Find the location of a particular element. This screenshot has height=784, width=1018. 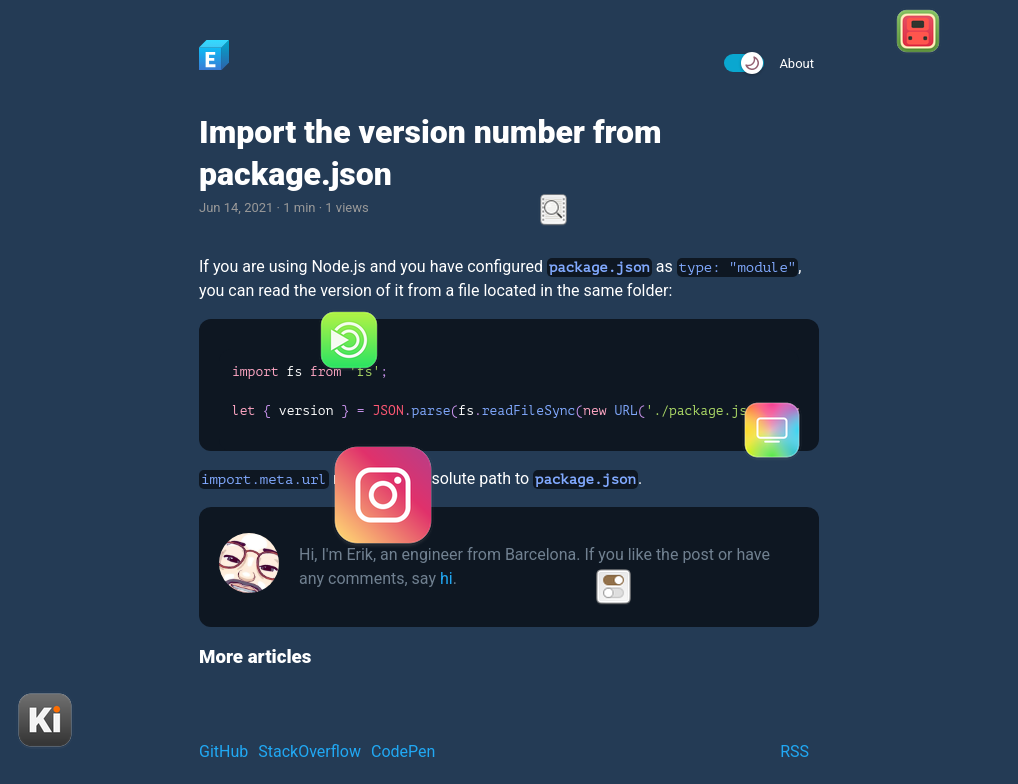

open the system logs application is located at coordinates (553, 209).